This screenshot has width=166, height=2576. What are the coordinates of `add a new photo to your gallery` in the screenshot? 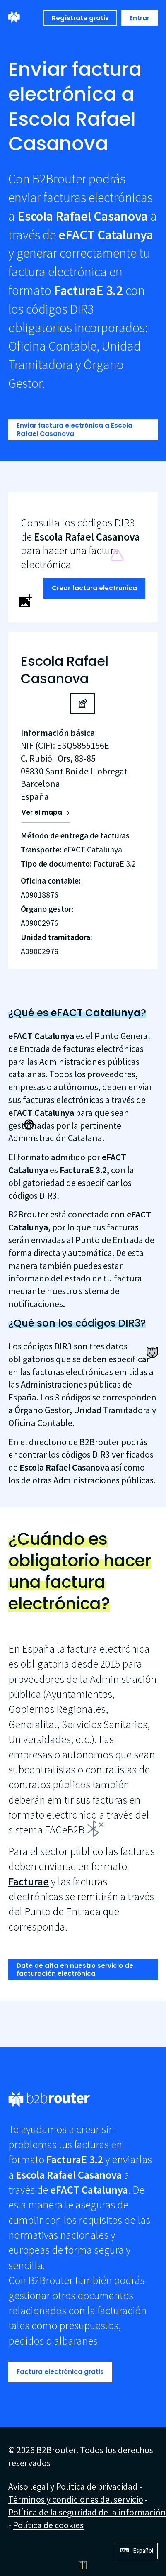 It's located at (25, 601).